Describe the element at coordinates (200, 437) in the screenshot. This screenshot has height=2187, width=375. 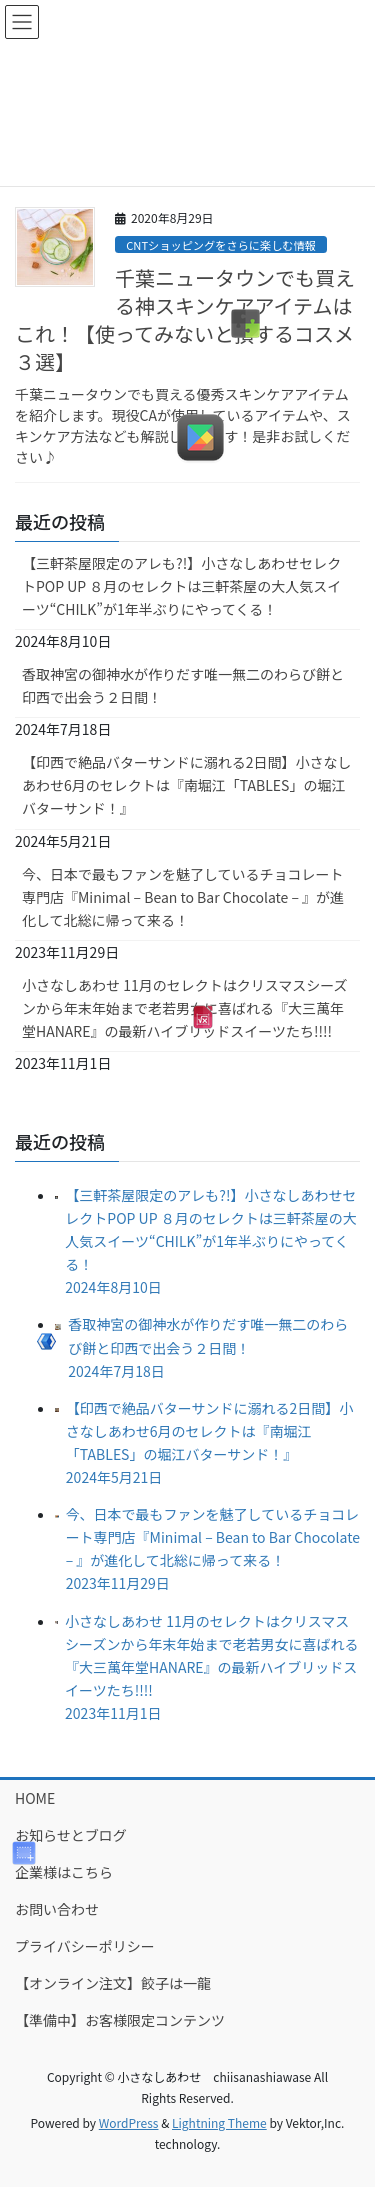
I see `open the tangram app` at that location.